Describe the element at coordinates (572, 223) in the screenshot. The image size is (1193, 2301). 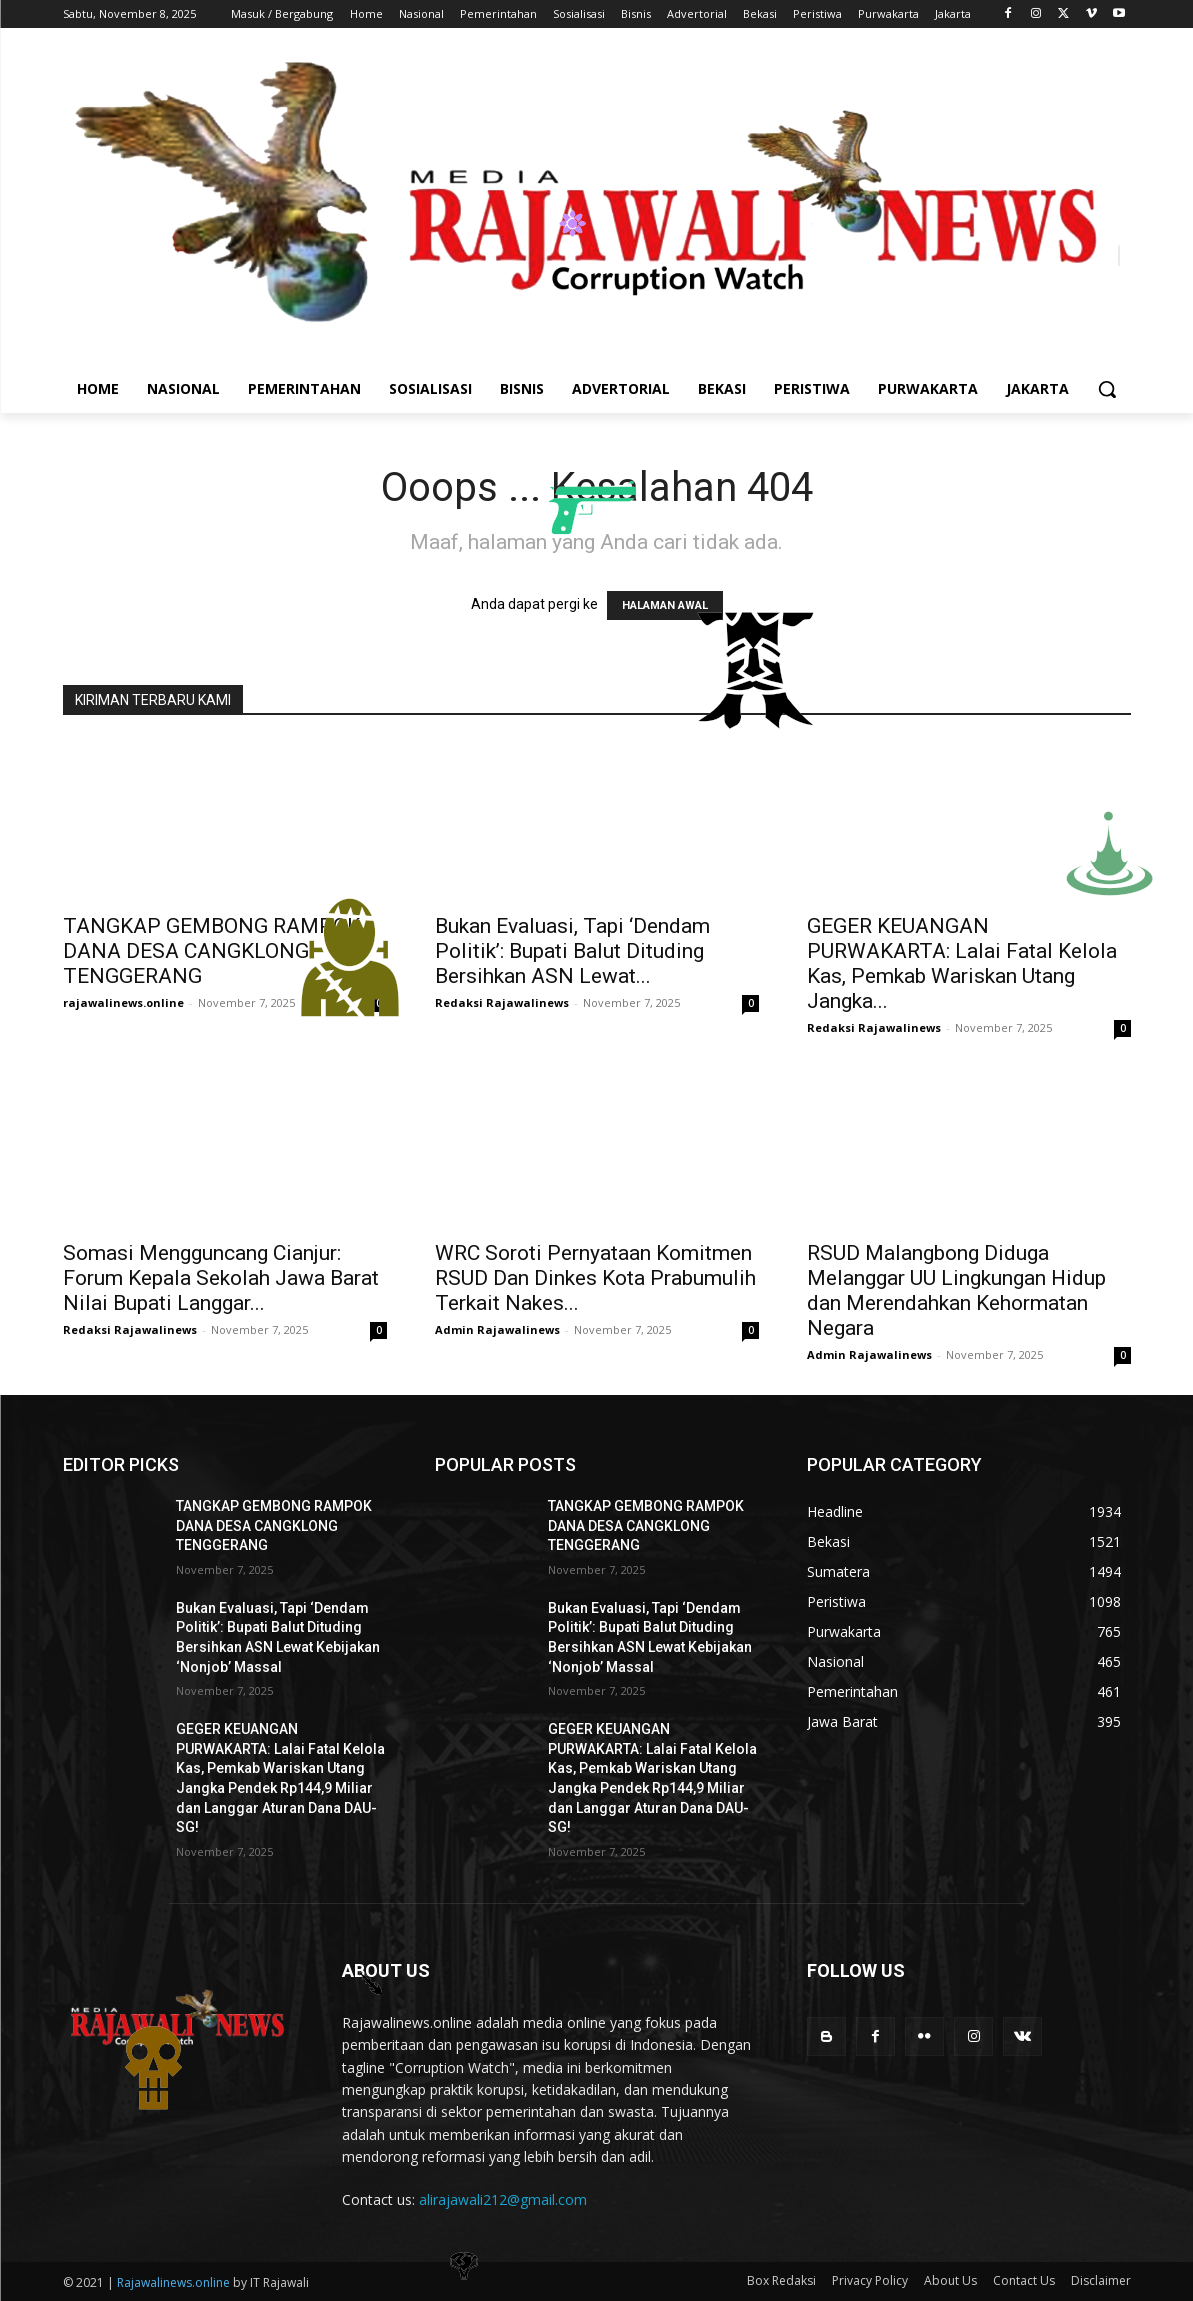
I see `decorative floral badge or achievement emblem` at that location.